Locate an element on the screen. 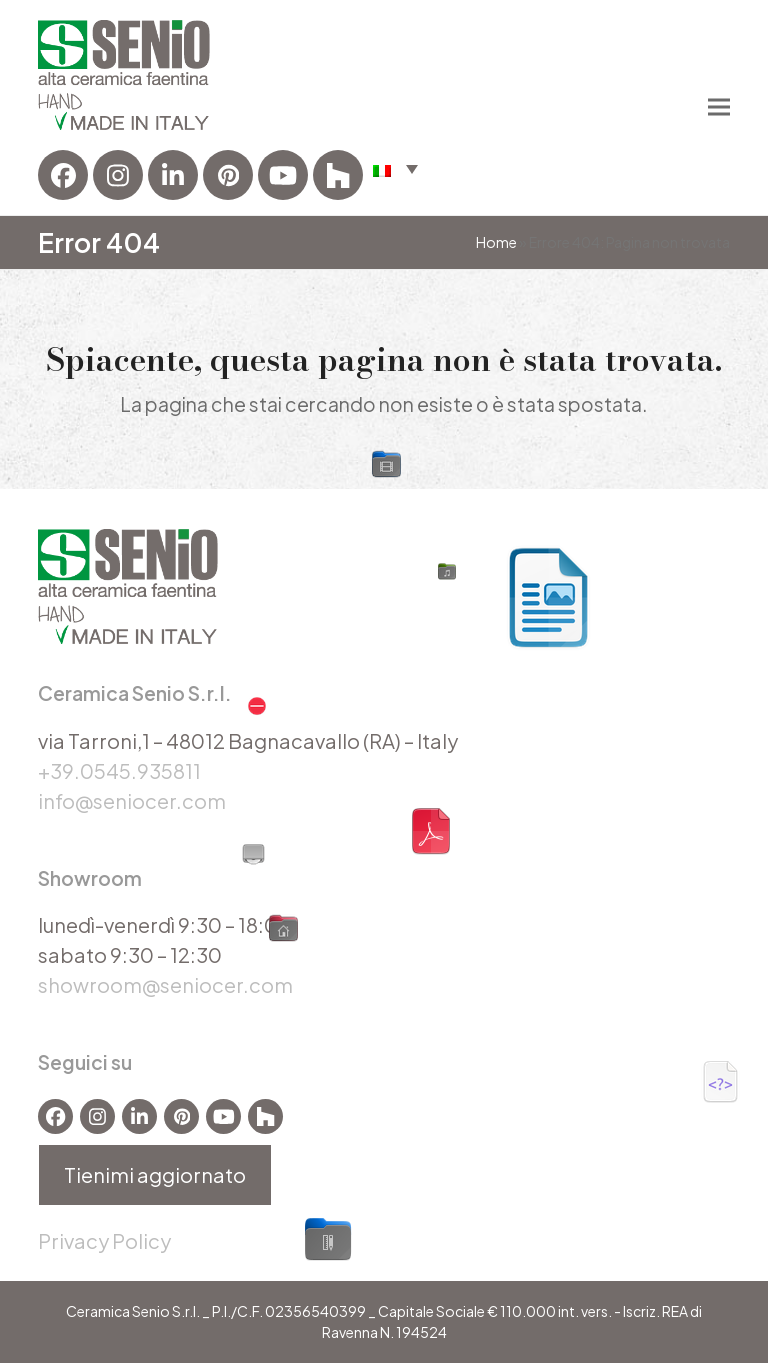  indicates a PHP source code file is located at coordinates (720, 1081).